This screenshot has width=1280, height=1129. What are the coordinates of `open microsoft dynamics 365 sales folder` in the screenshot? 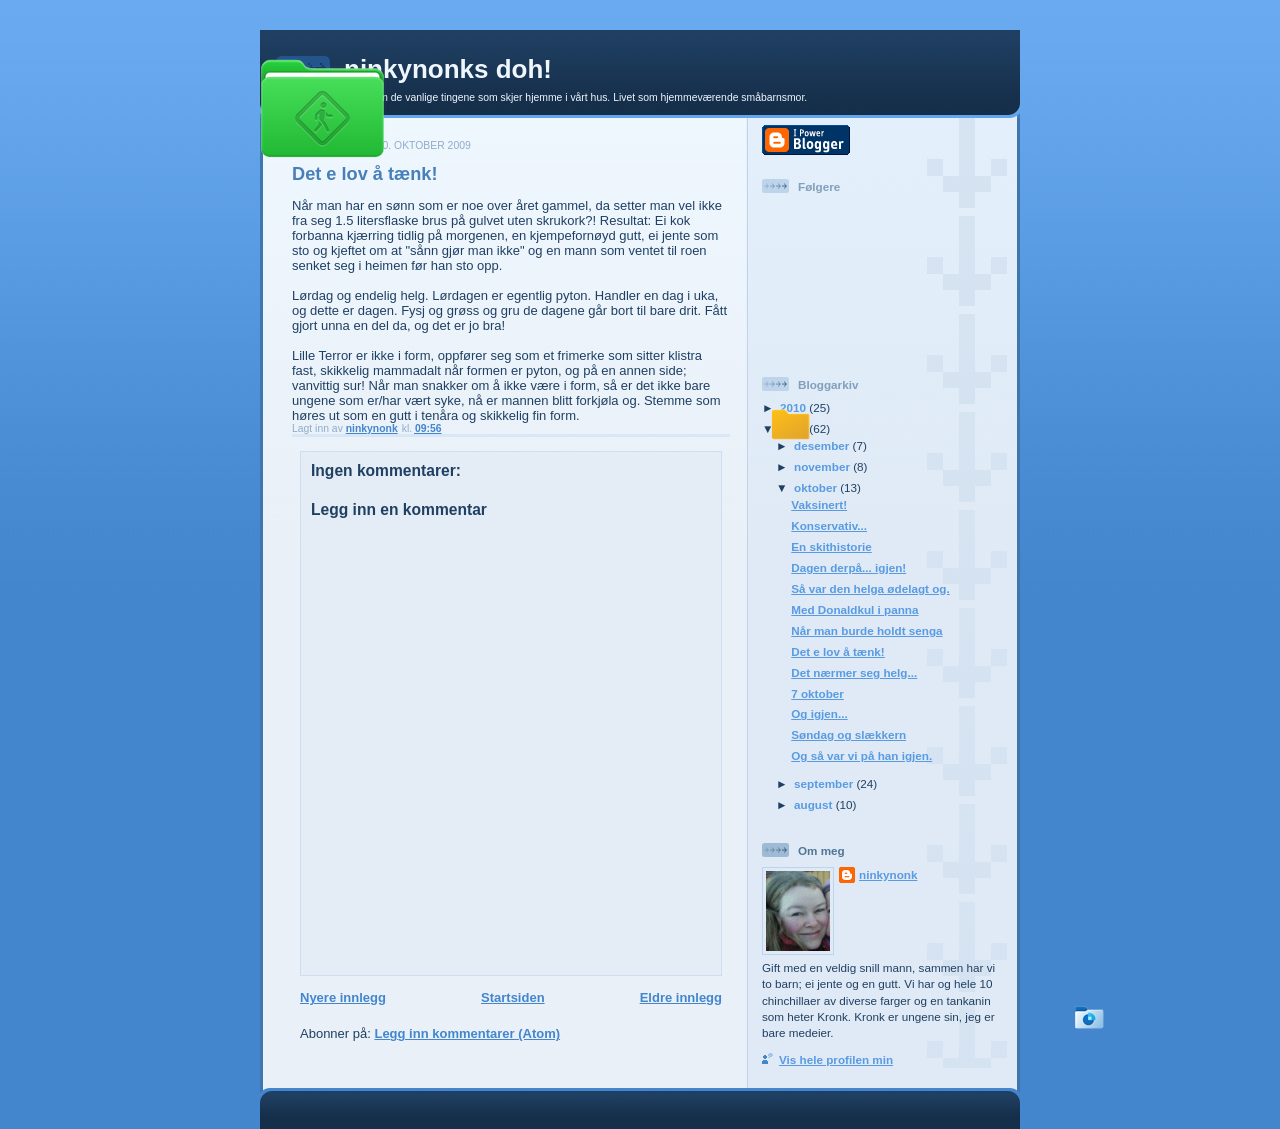 It's located at (1089, 1018).